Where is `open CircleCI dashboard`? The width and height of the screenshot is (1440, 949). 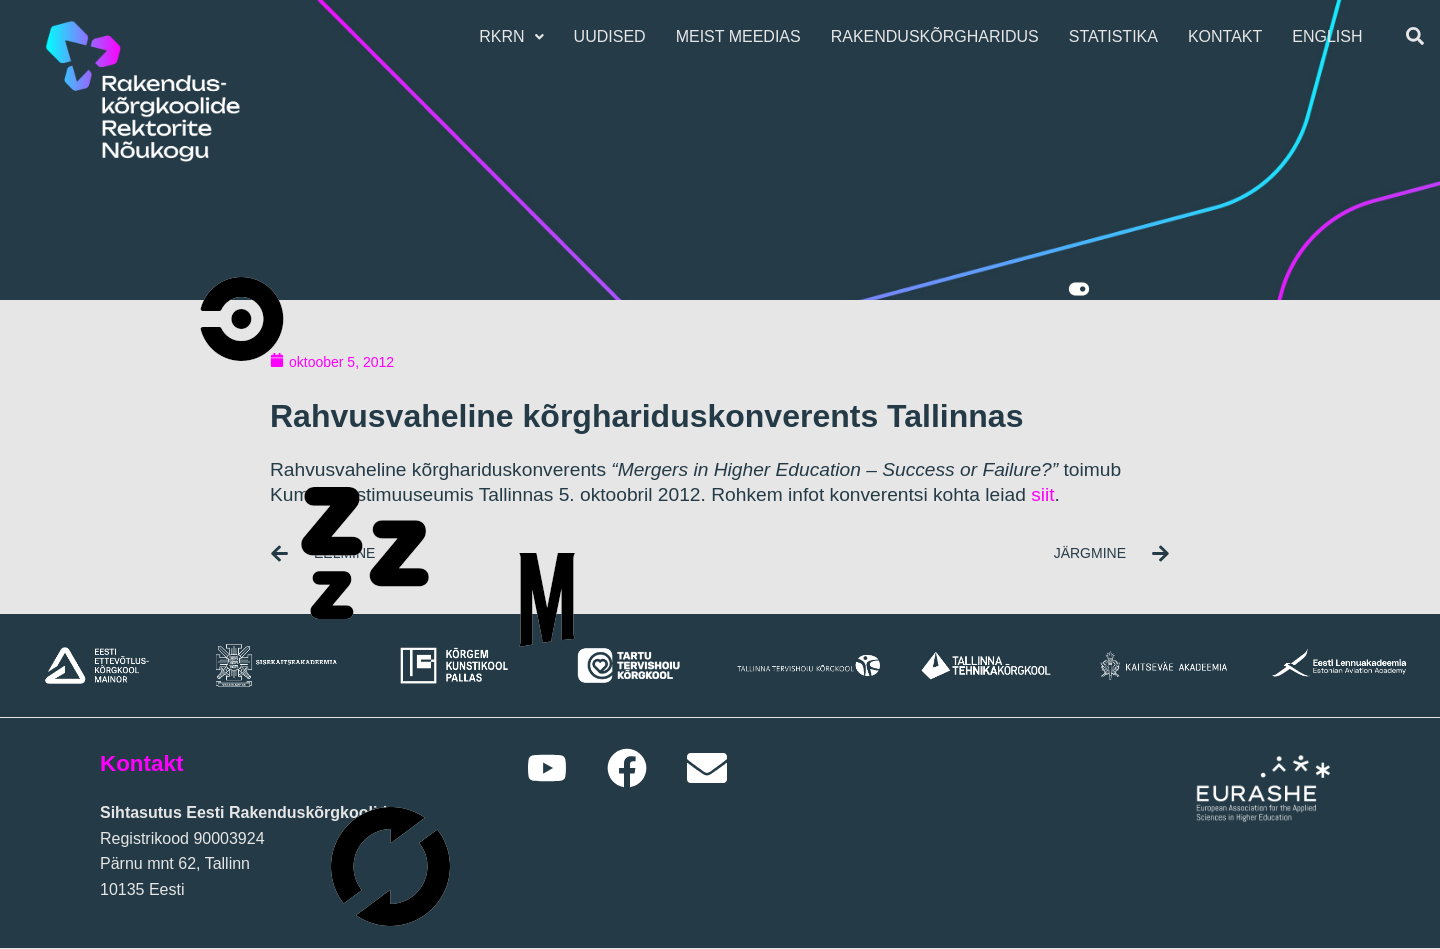
open CircleCI dashboard is located at coordinates (242, 319).